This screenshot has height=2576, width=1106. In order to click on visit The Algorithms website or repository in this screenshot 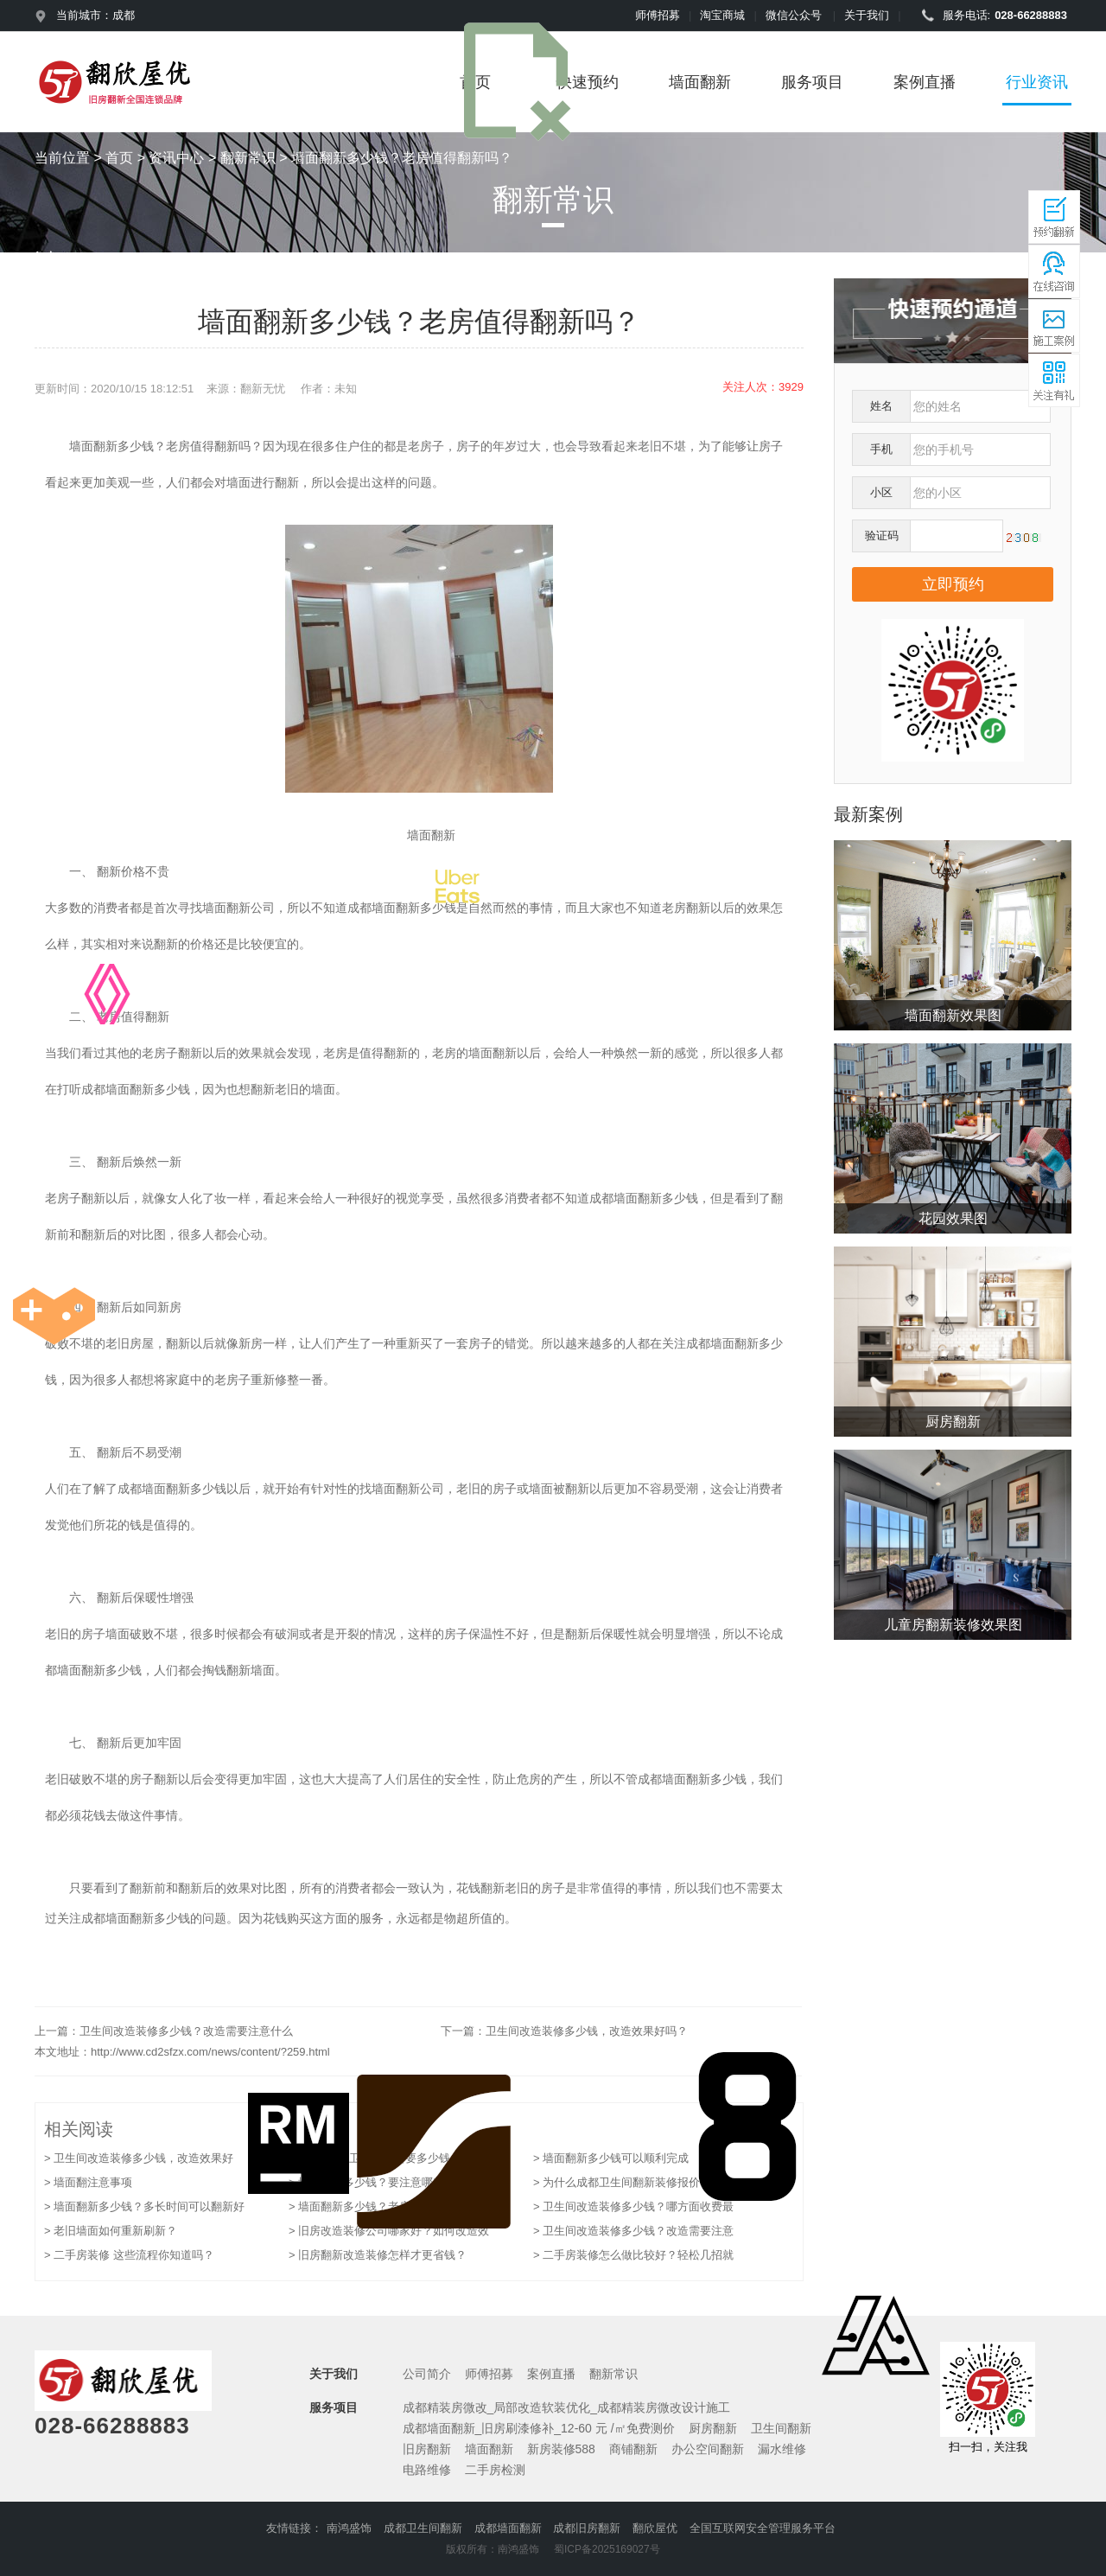, I will do `click(875, 2335)`.